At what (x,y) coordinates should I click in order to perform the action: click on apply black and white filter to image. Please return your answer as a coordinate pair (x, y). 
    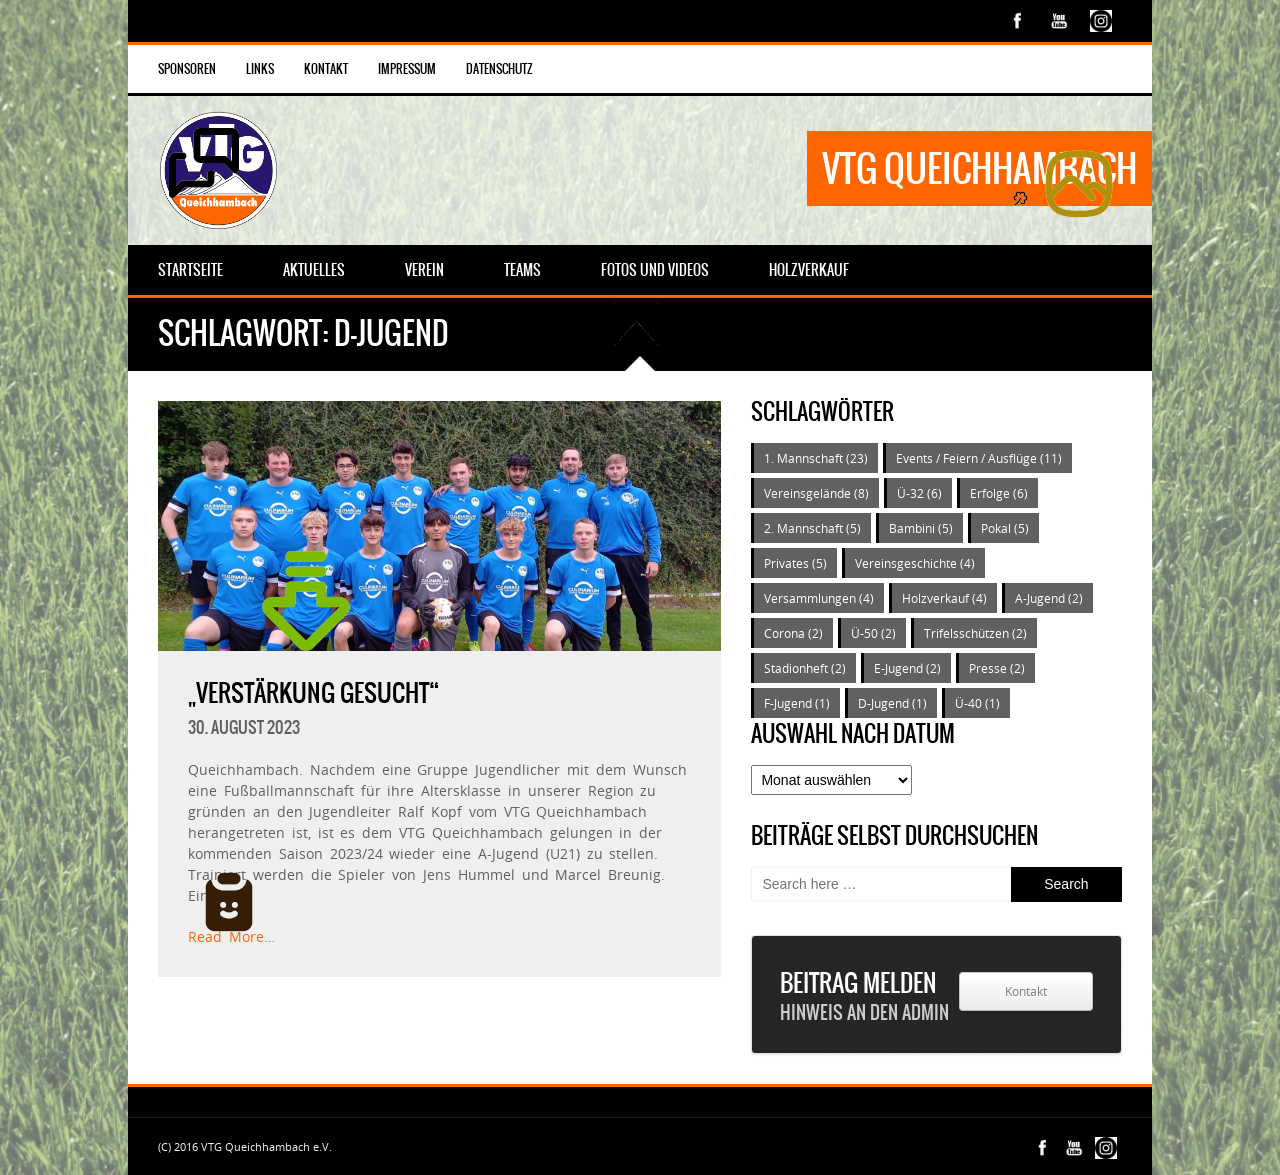
    Looking at the image, I should click on (636, 323).